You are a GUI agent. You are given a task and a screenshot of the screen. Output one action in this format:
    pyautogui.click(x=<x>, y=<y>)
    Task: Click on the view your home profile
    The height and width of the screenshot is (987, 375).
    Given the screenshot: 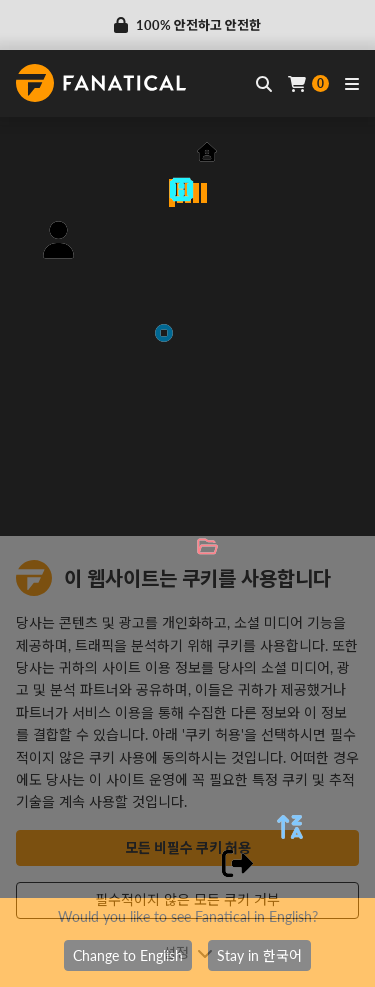 What is the action you would take?
    pyautogui.click(x=207, y=152)
    